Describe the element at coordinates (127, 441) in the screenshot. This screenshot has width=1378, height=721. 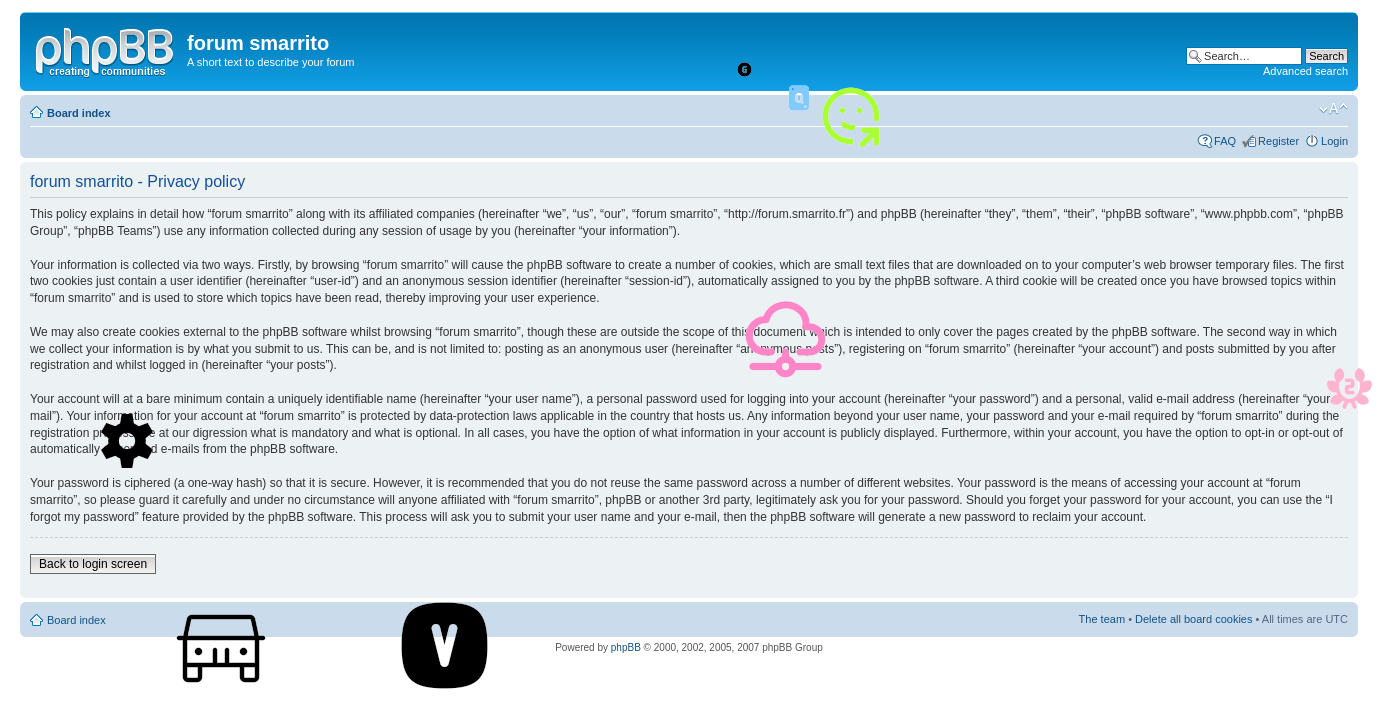
I see `access settings` at that location.